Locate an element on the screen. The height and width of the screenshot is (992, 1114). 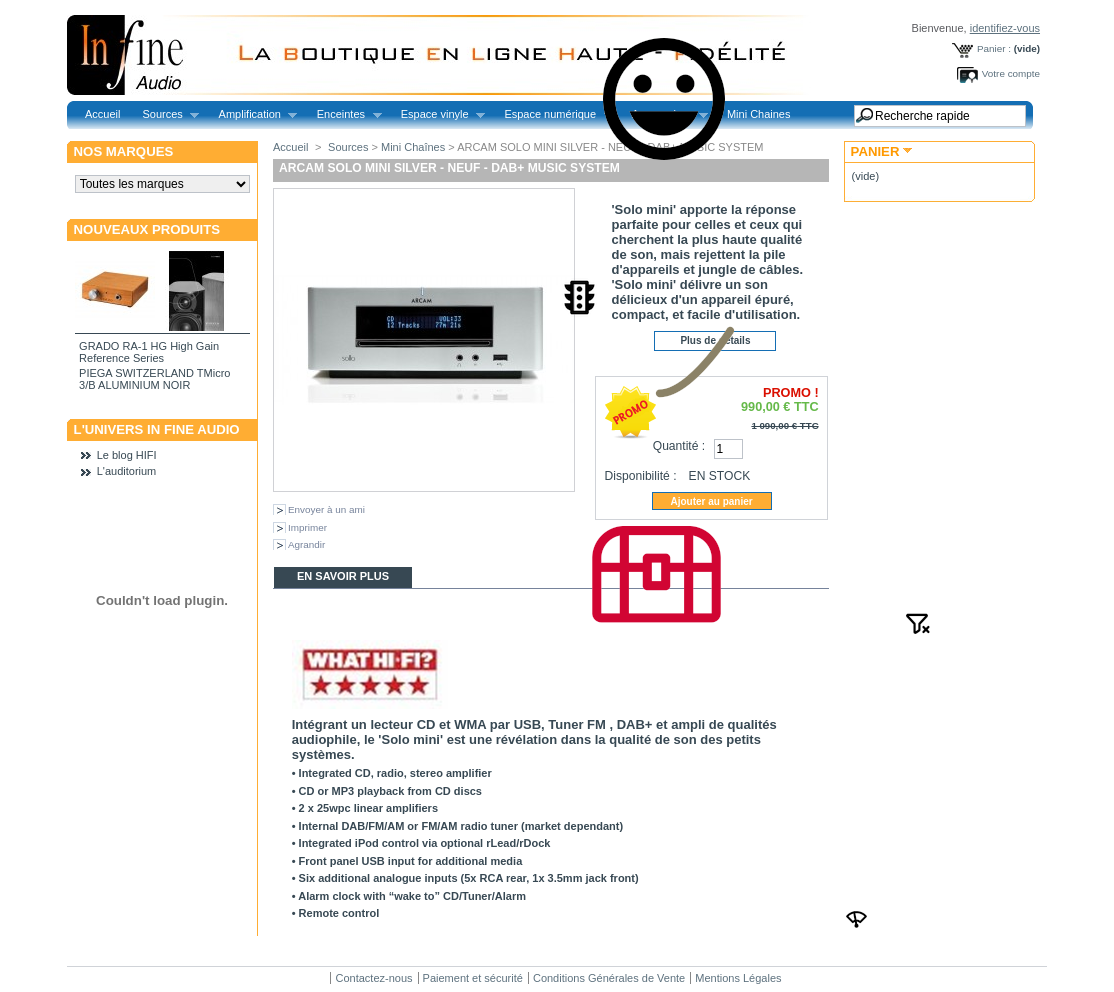
access rewards or collected items is located at coordinates (656, 576).